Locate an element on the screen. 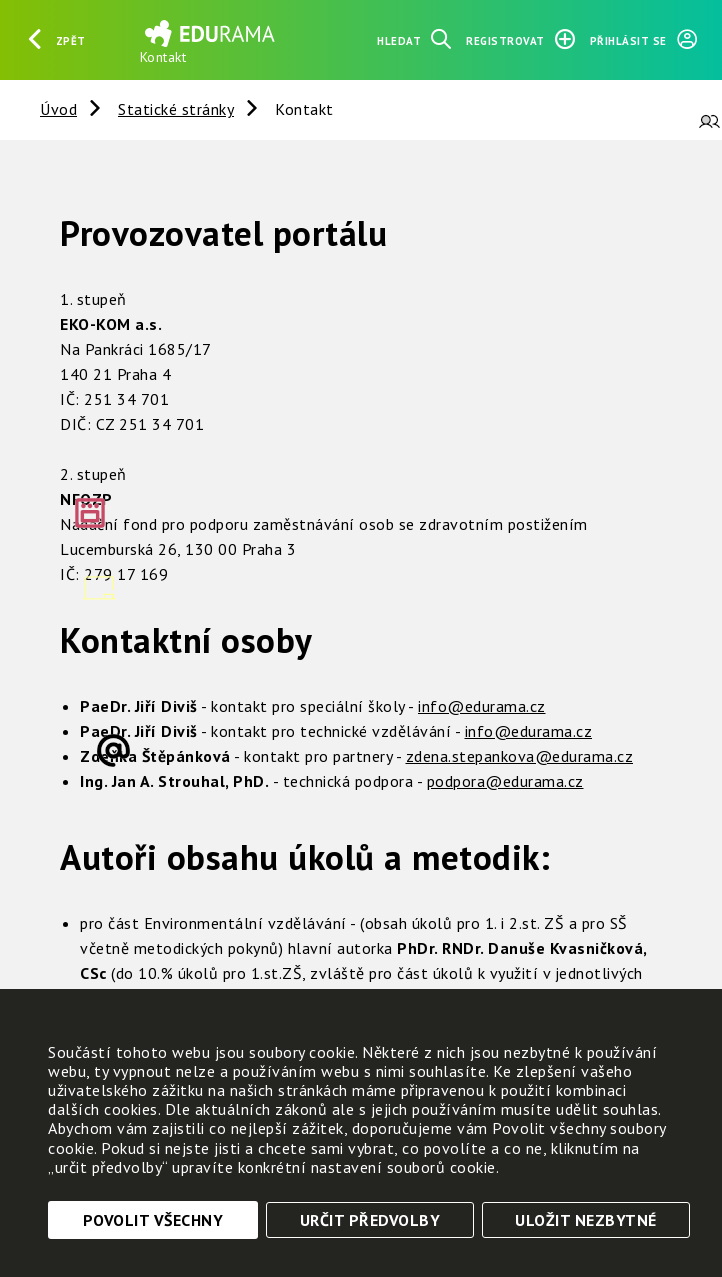 The width and height of the screenshot is (722, 1277). access oven or cooking appliance controls is located at coordinates (90, 513).